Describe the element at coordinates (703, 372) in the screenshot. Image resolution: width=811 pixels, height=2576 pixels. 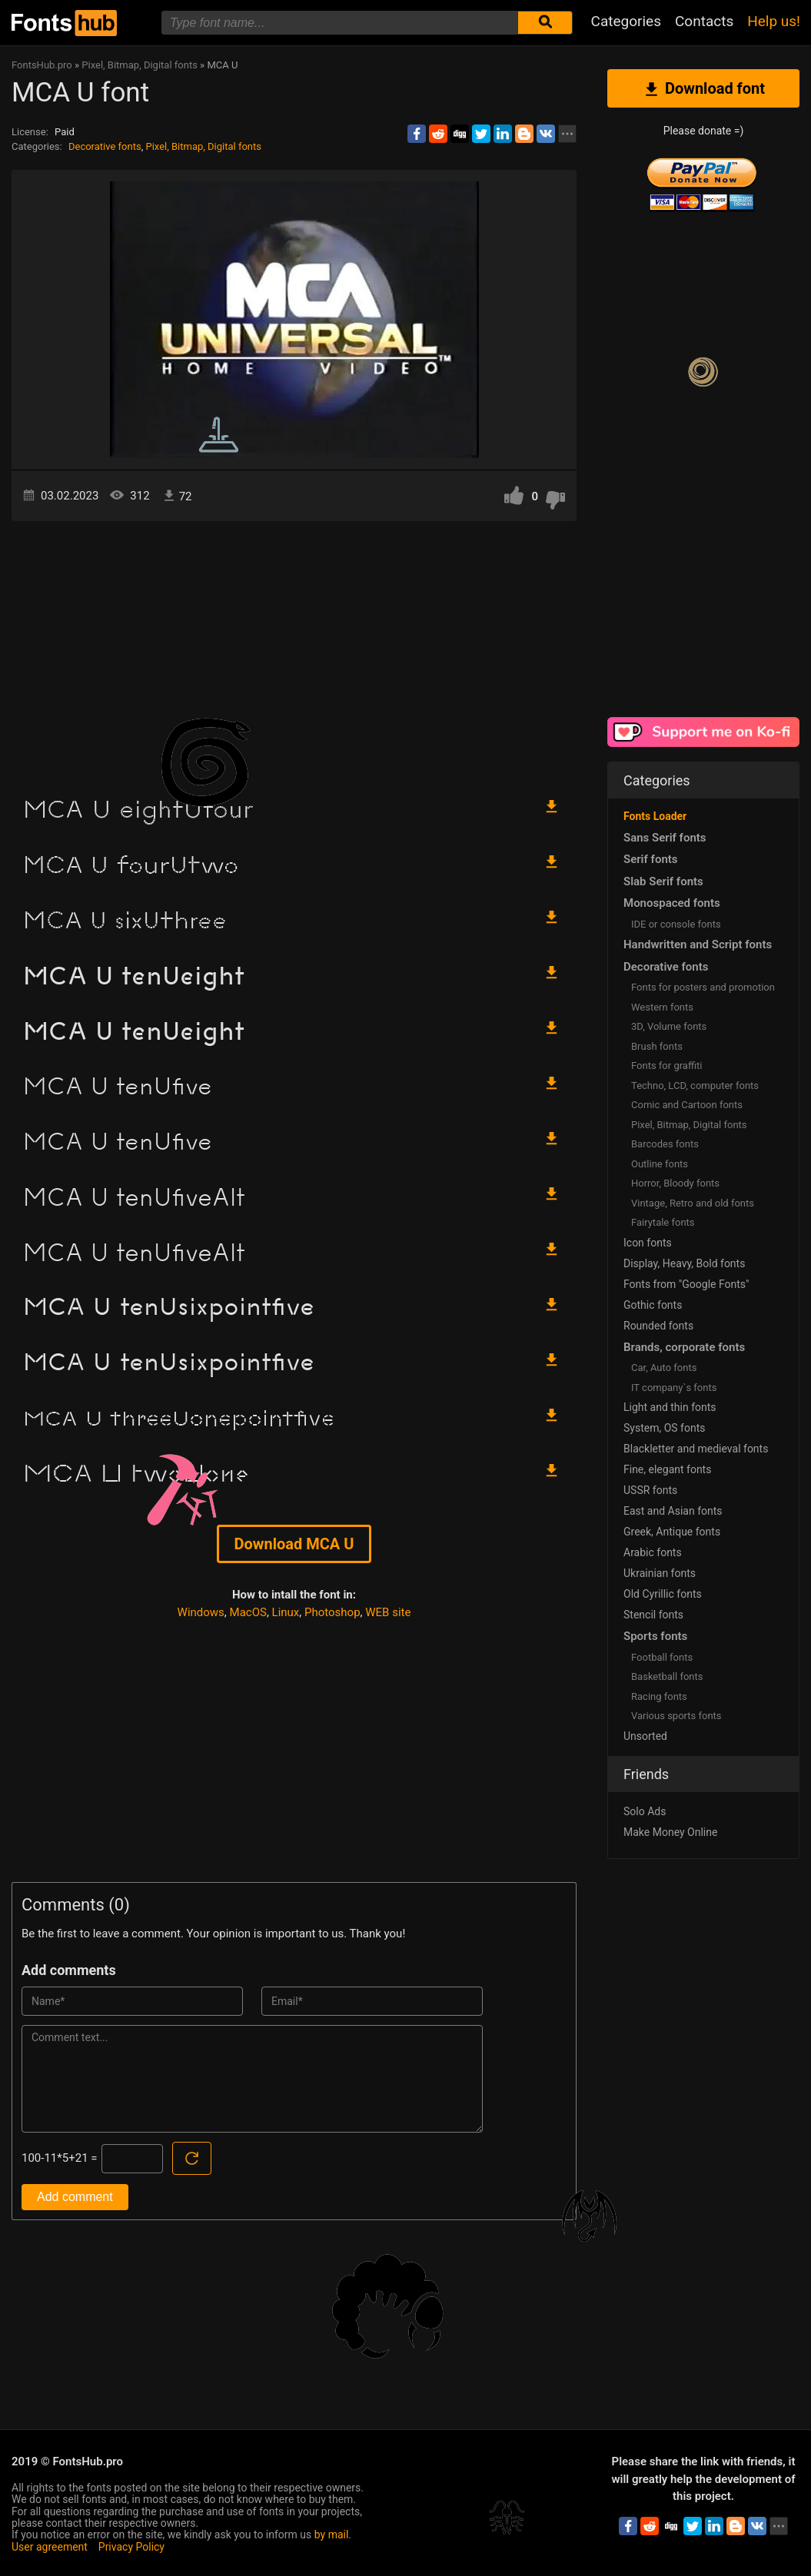
I see `indicates loading or processing state` at that location.